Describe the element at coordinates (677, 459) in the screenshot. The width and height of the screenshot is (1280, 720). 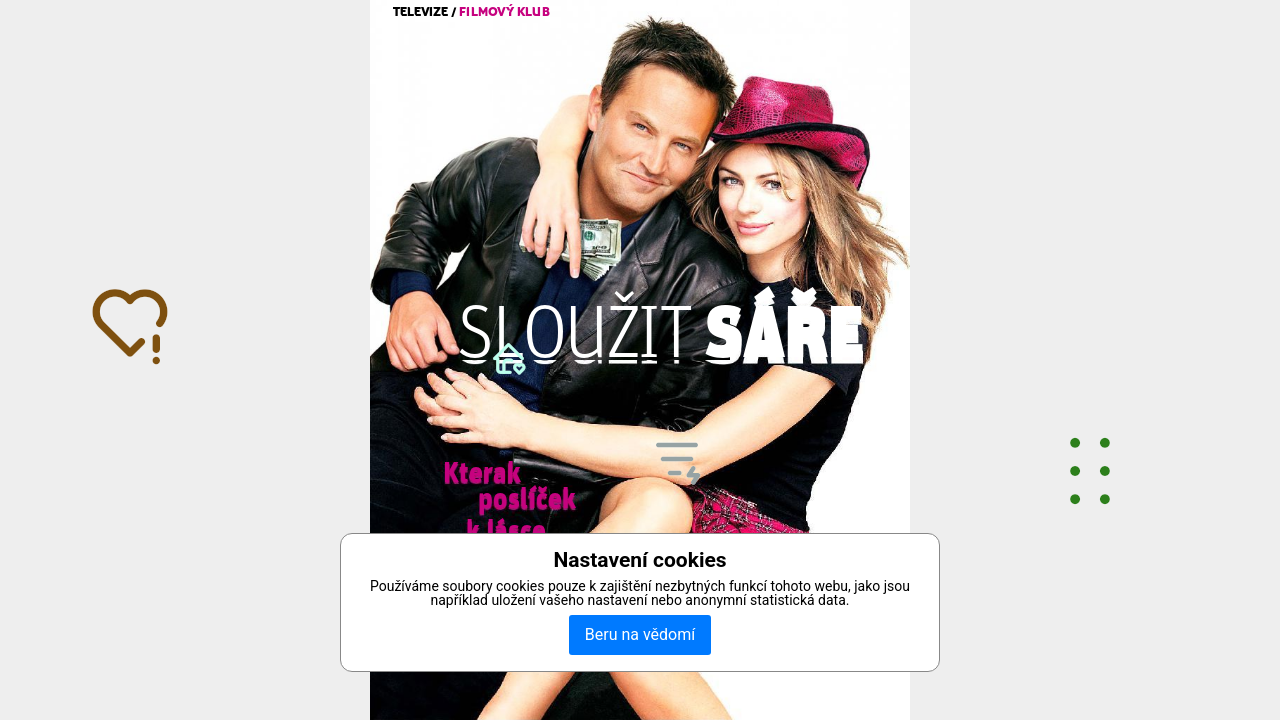
I see `apply quick filter settings` at that location.